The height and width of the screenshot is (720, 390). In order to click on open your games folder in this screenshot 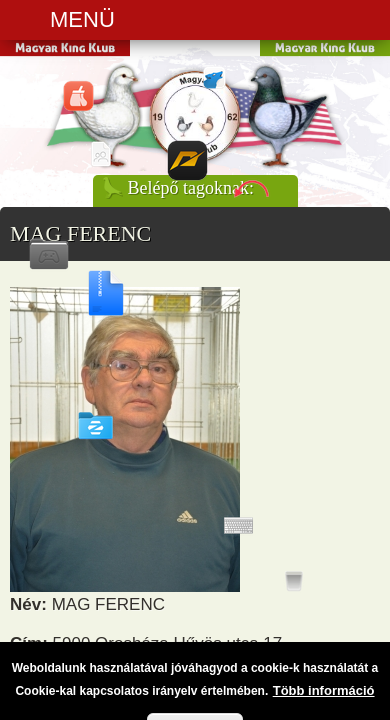, I will do `click(49, 254)`.